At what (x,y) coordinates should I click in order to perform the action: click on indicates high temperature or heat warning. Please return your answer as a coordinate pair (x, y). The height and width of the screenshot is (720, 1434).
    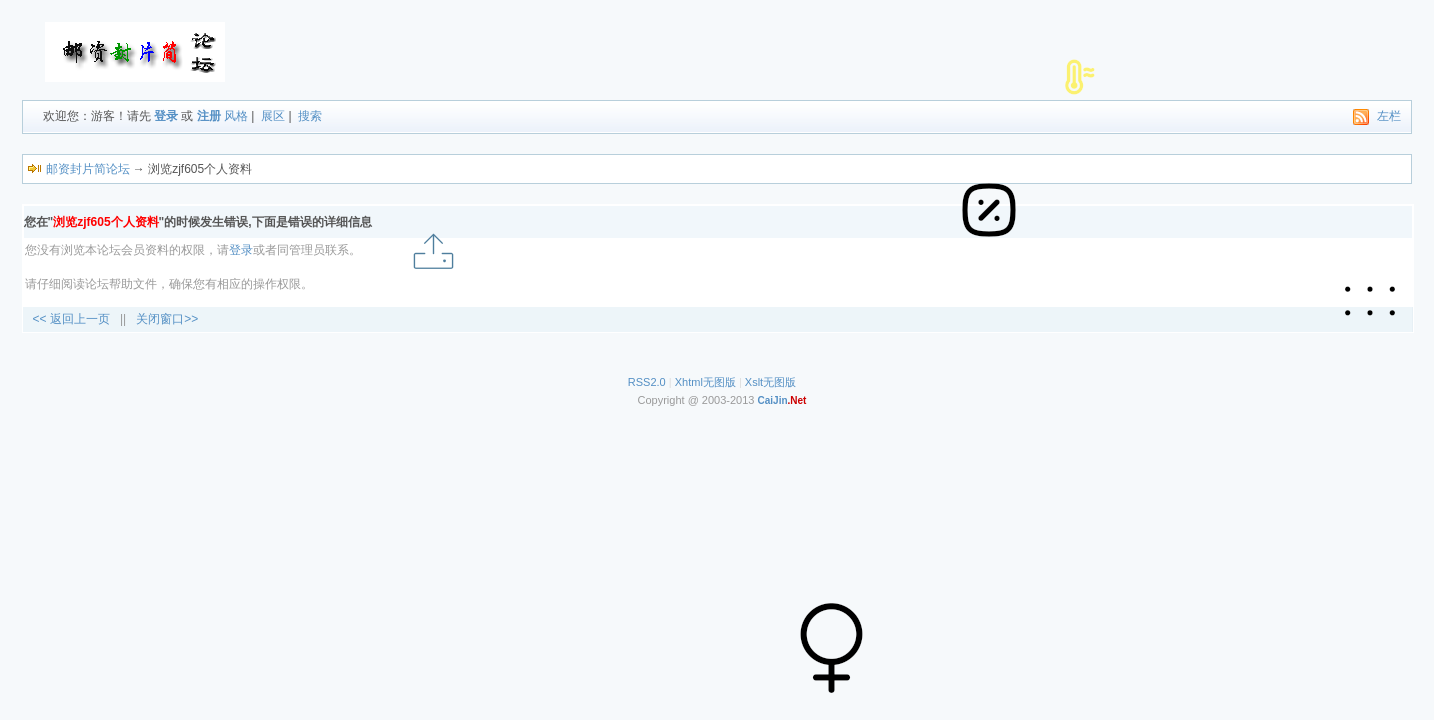
    Looking at the image, I should click on (1077, 77).